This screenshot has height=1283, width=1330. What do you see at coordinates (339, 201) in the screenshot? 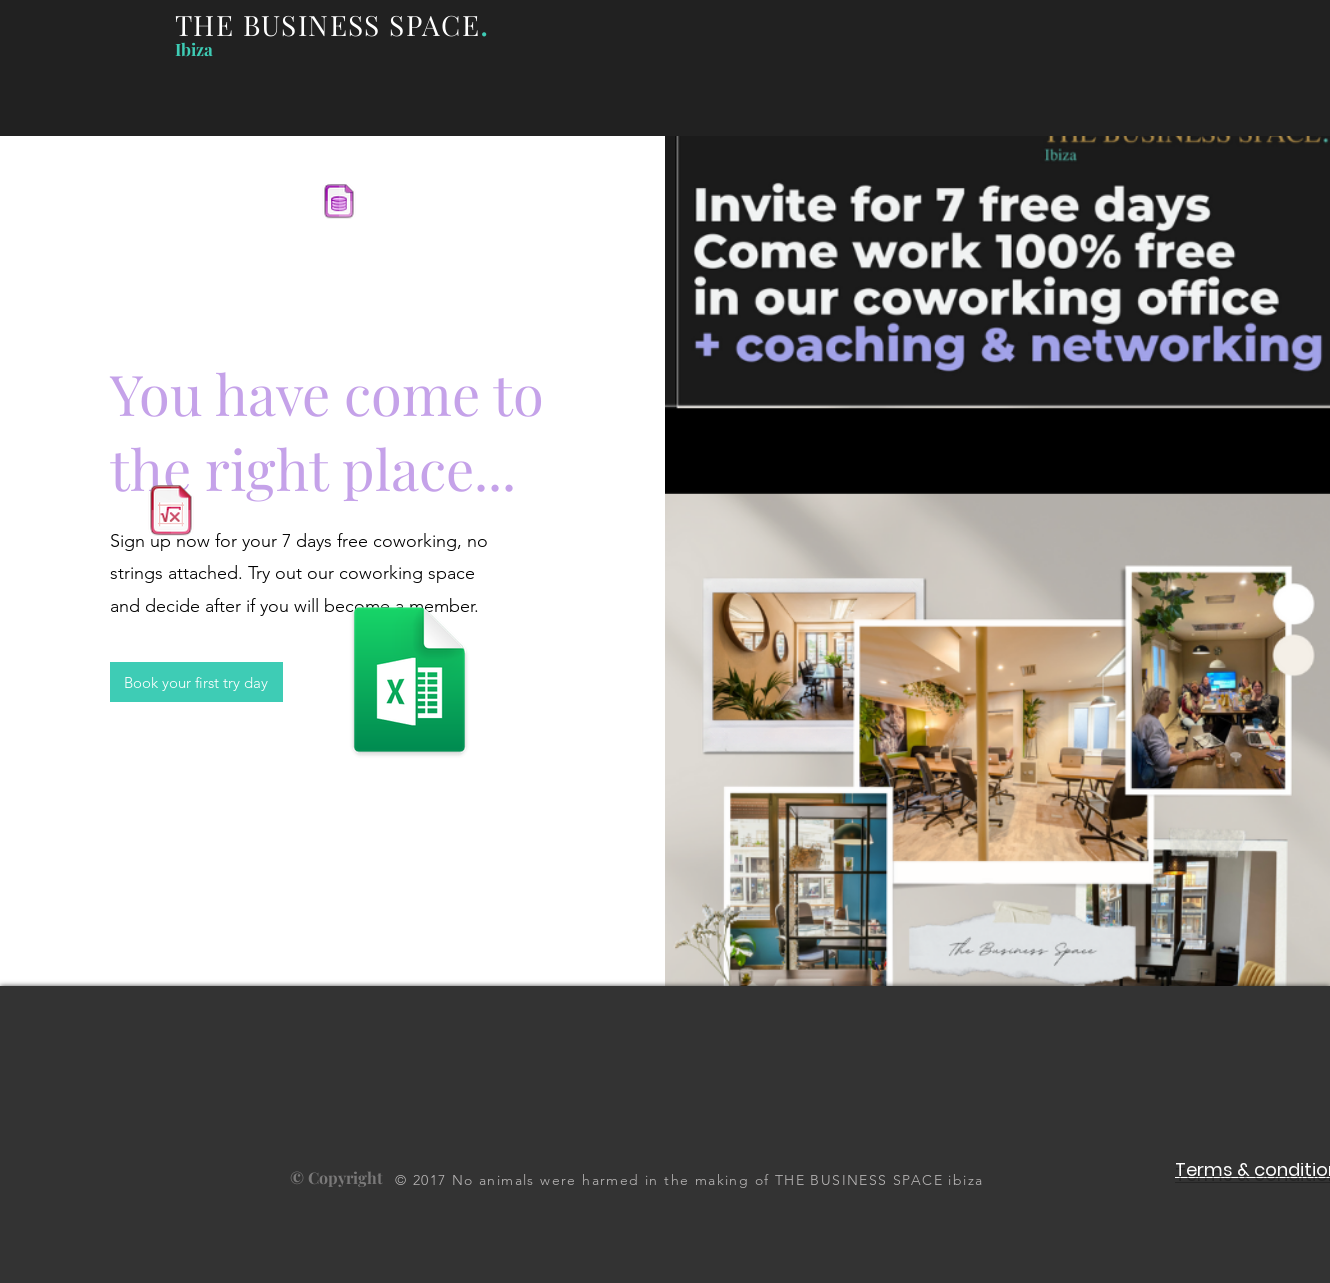
I see `libreoffice base database template file` at bounding box center [339, 201].